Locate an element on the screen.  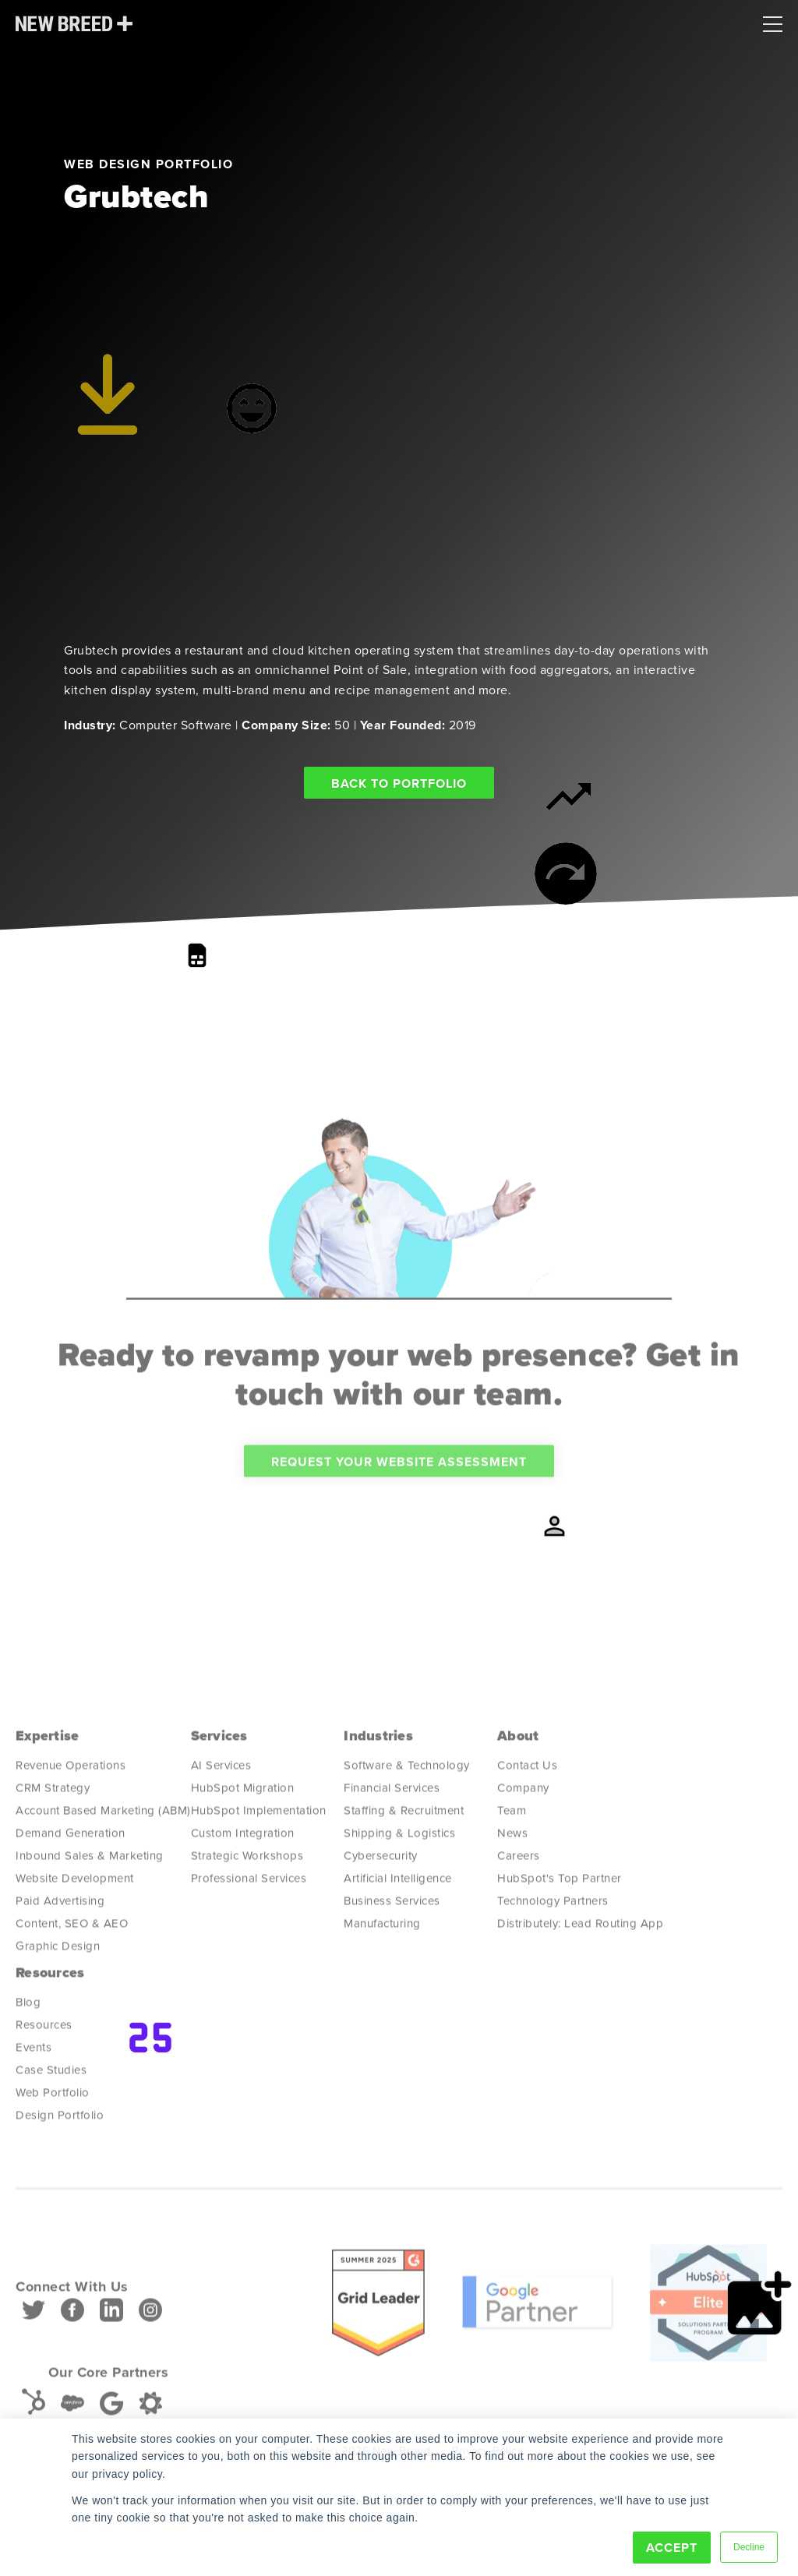
indicates 25 items or notifications is located at coordinates (150, 2038).